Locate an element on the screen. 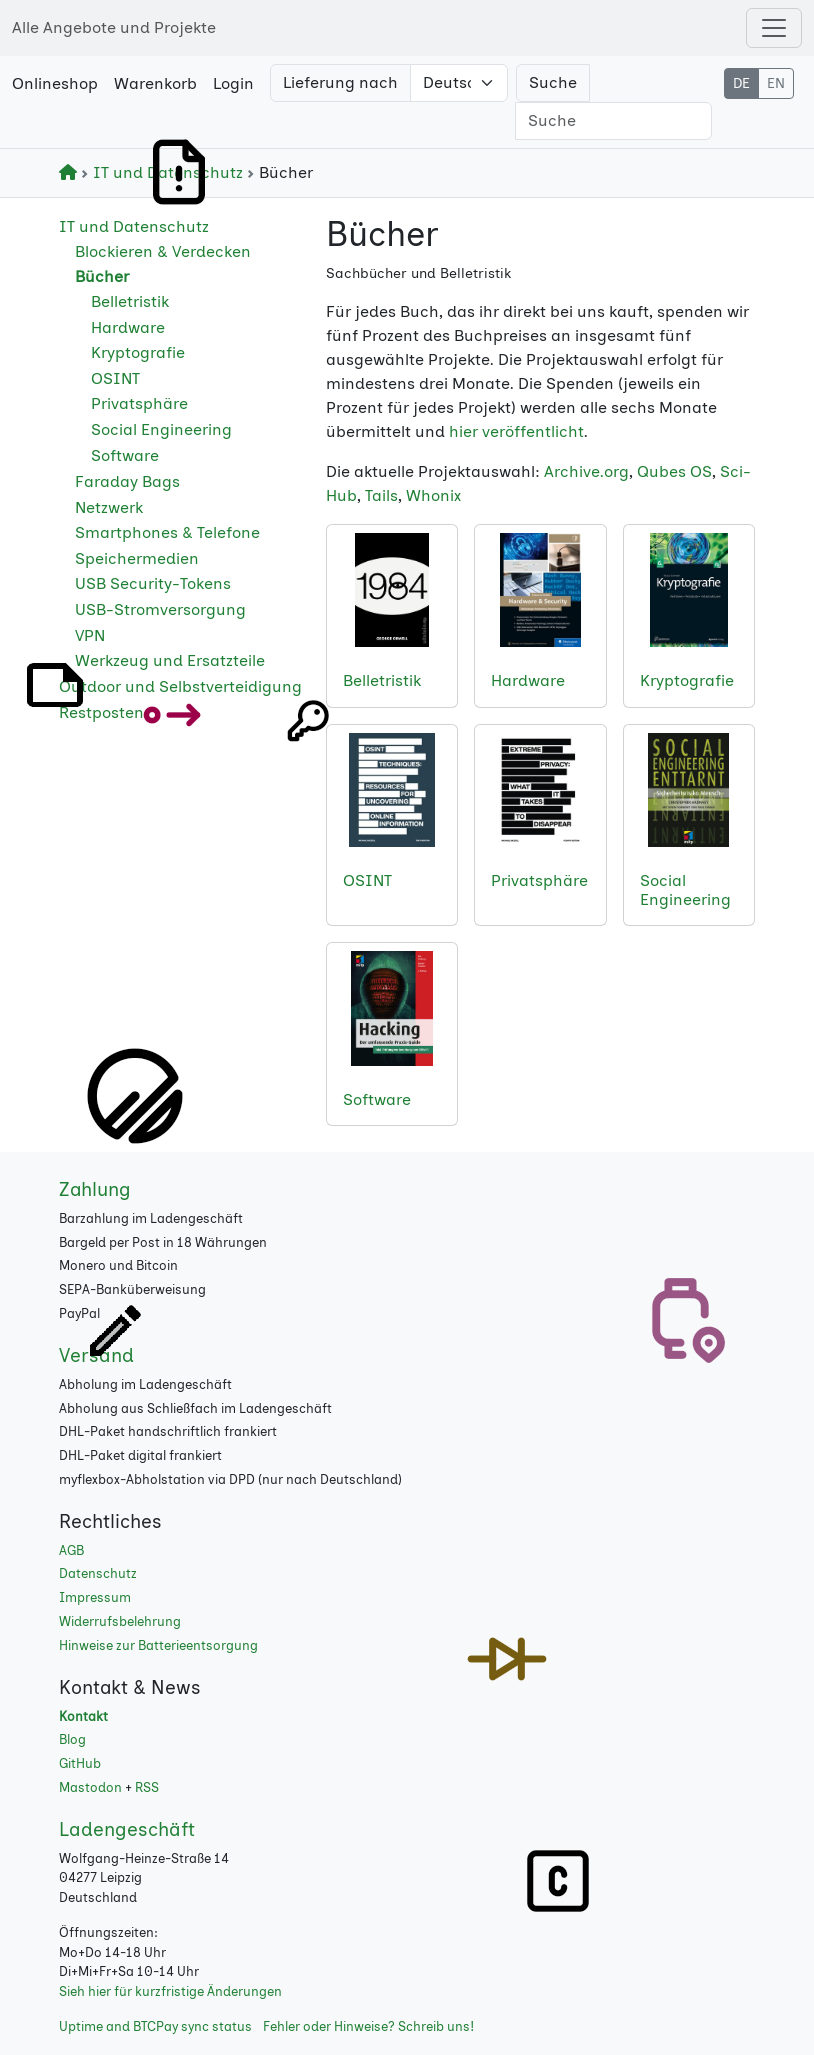  access security or password settings is located at coordinates (307, 721).